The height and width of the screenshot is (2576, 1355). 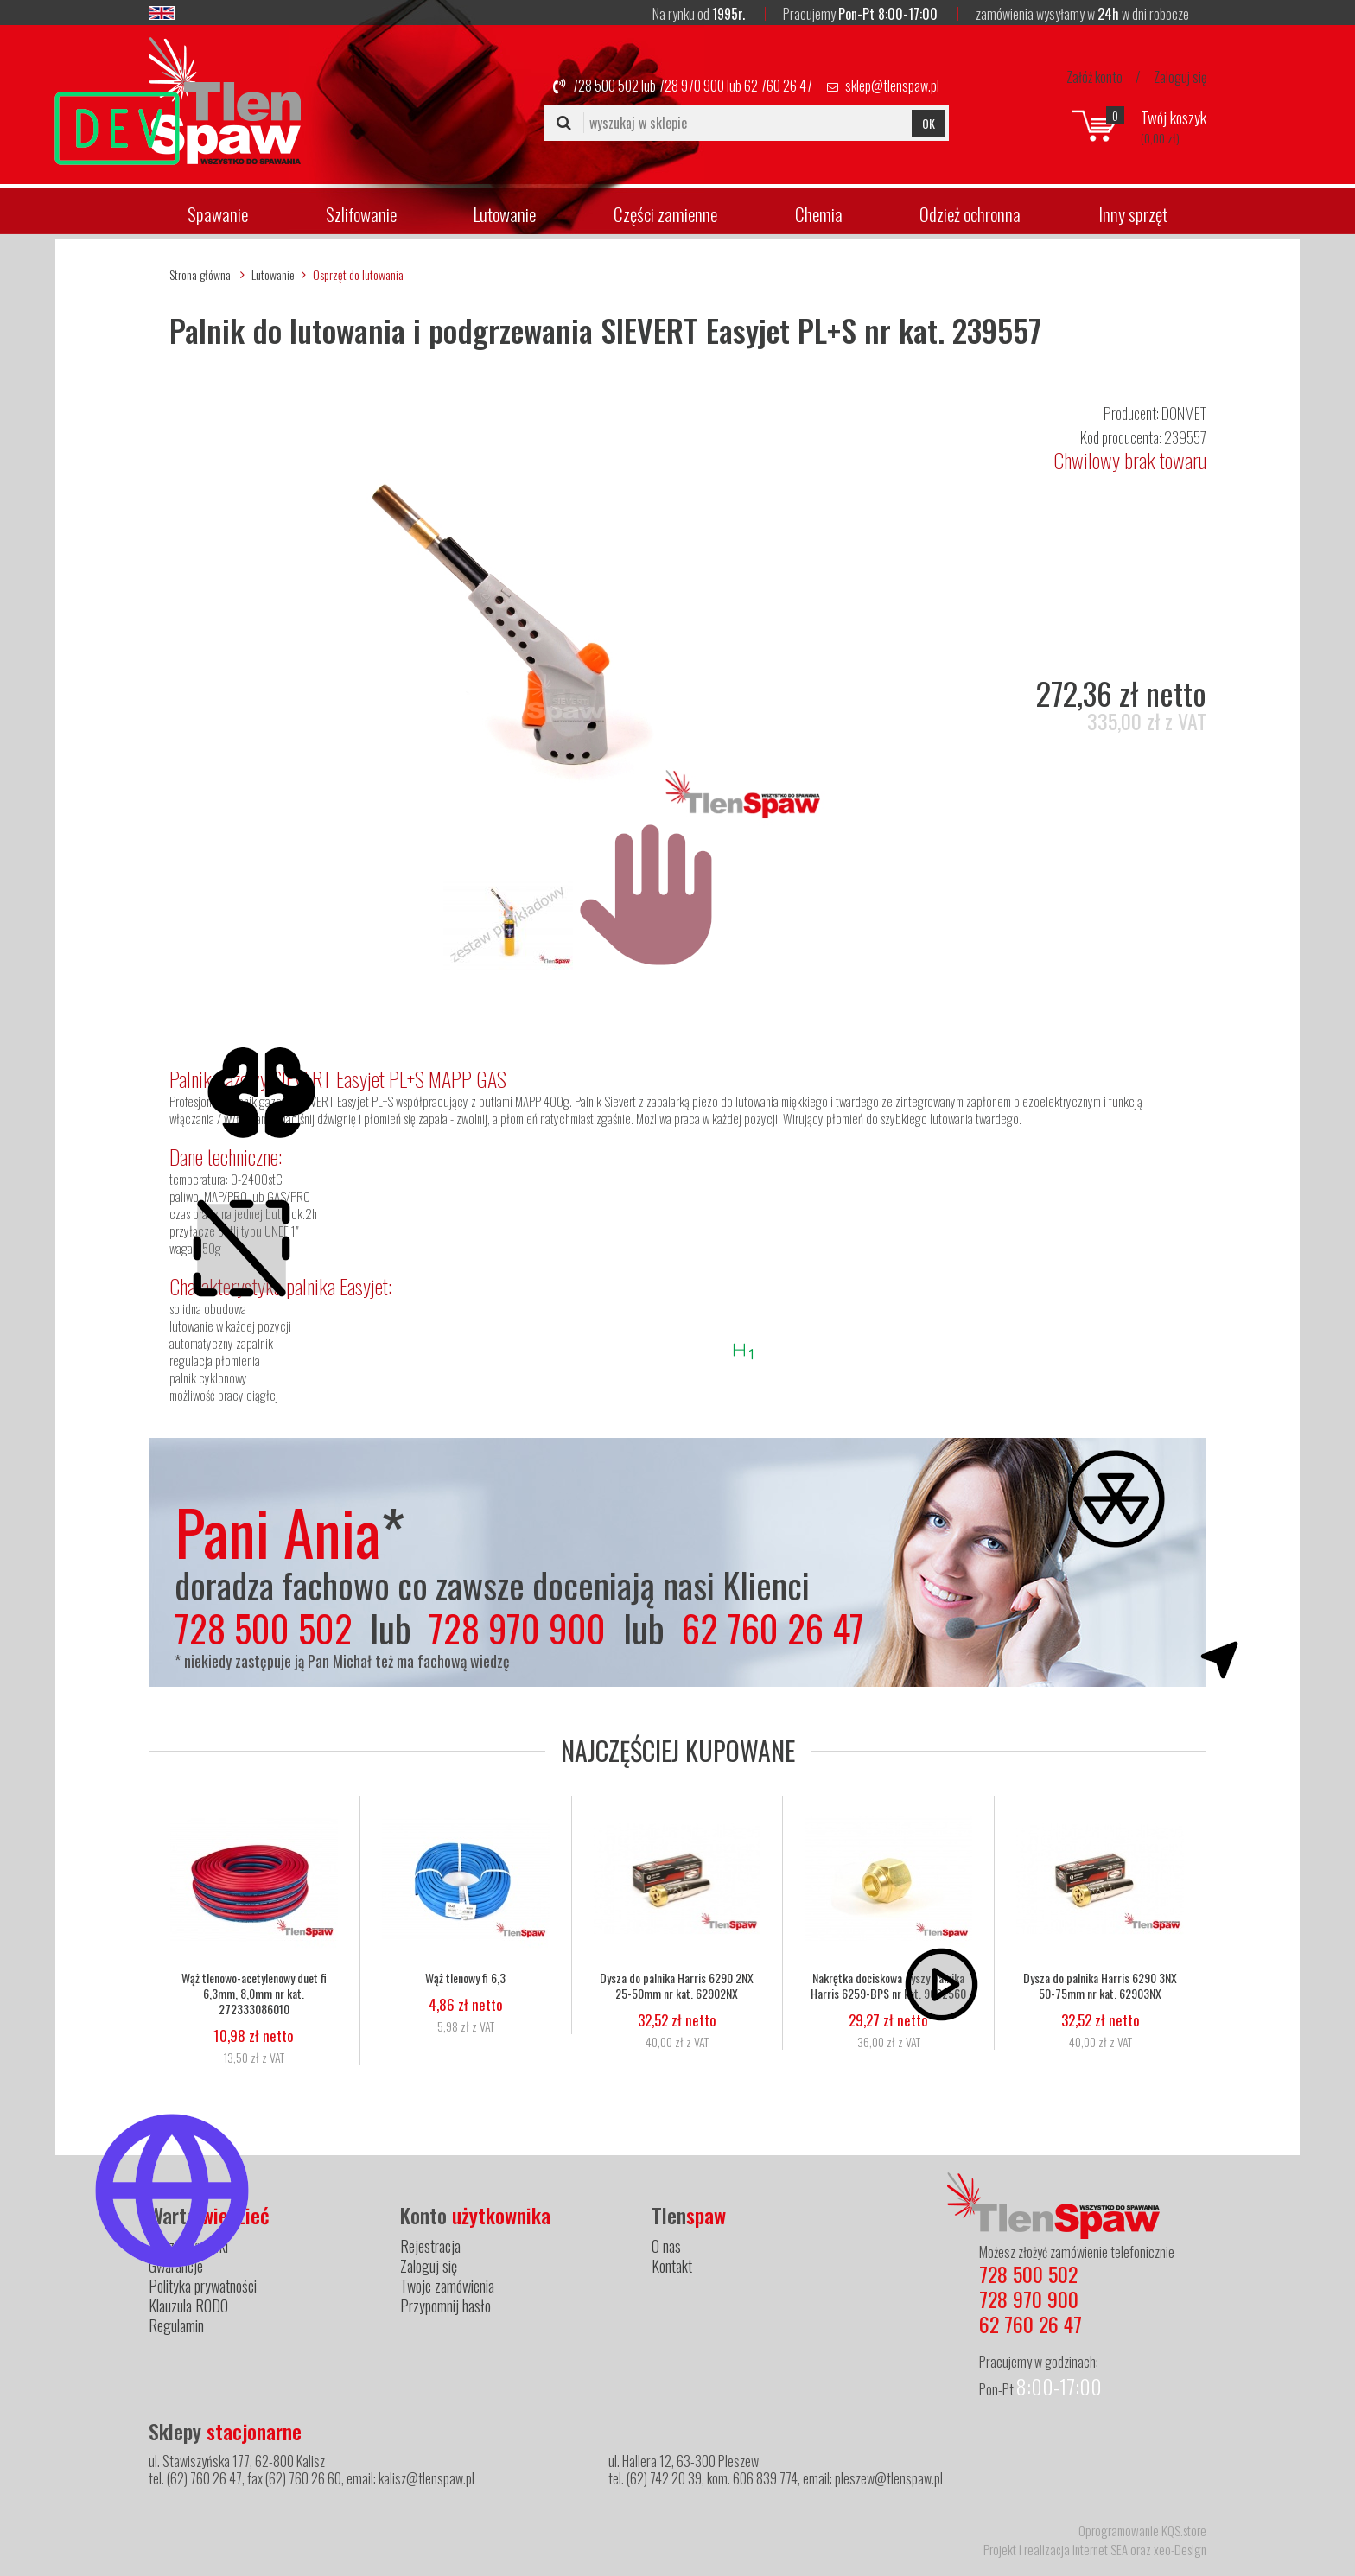 I want to click on visit dev.to community profile, so click(x=117, y=128).